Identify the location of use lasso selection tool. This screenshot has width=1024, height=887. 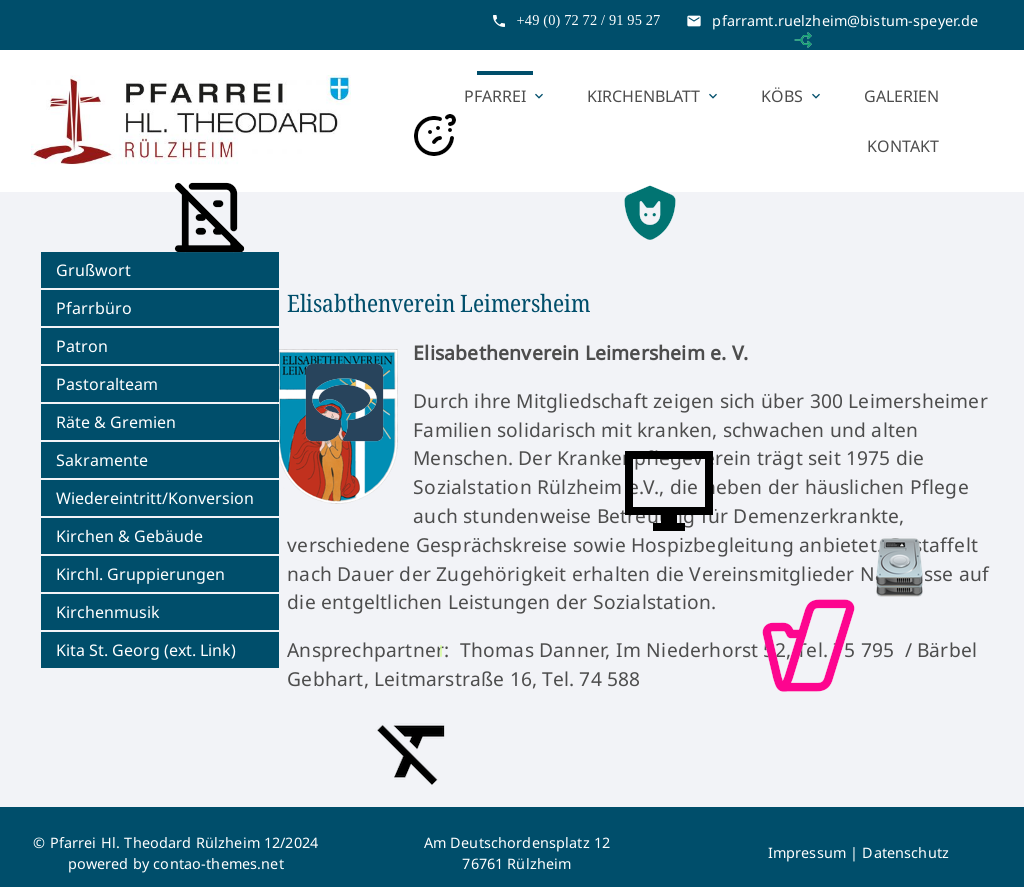
(344, 402).